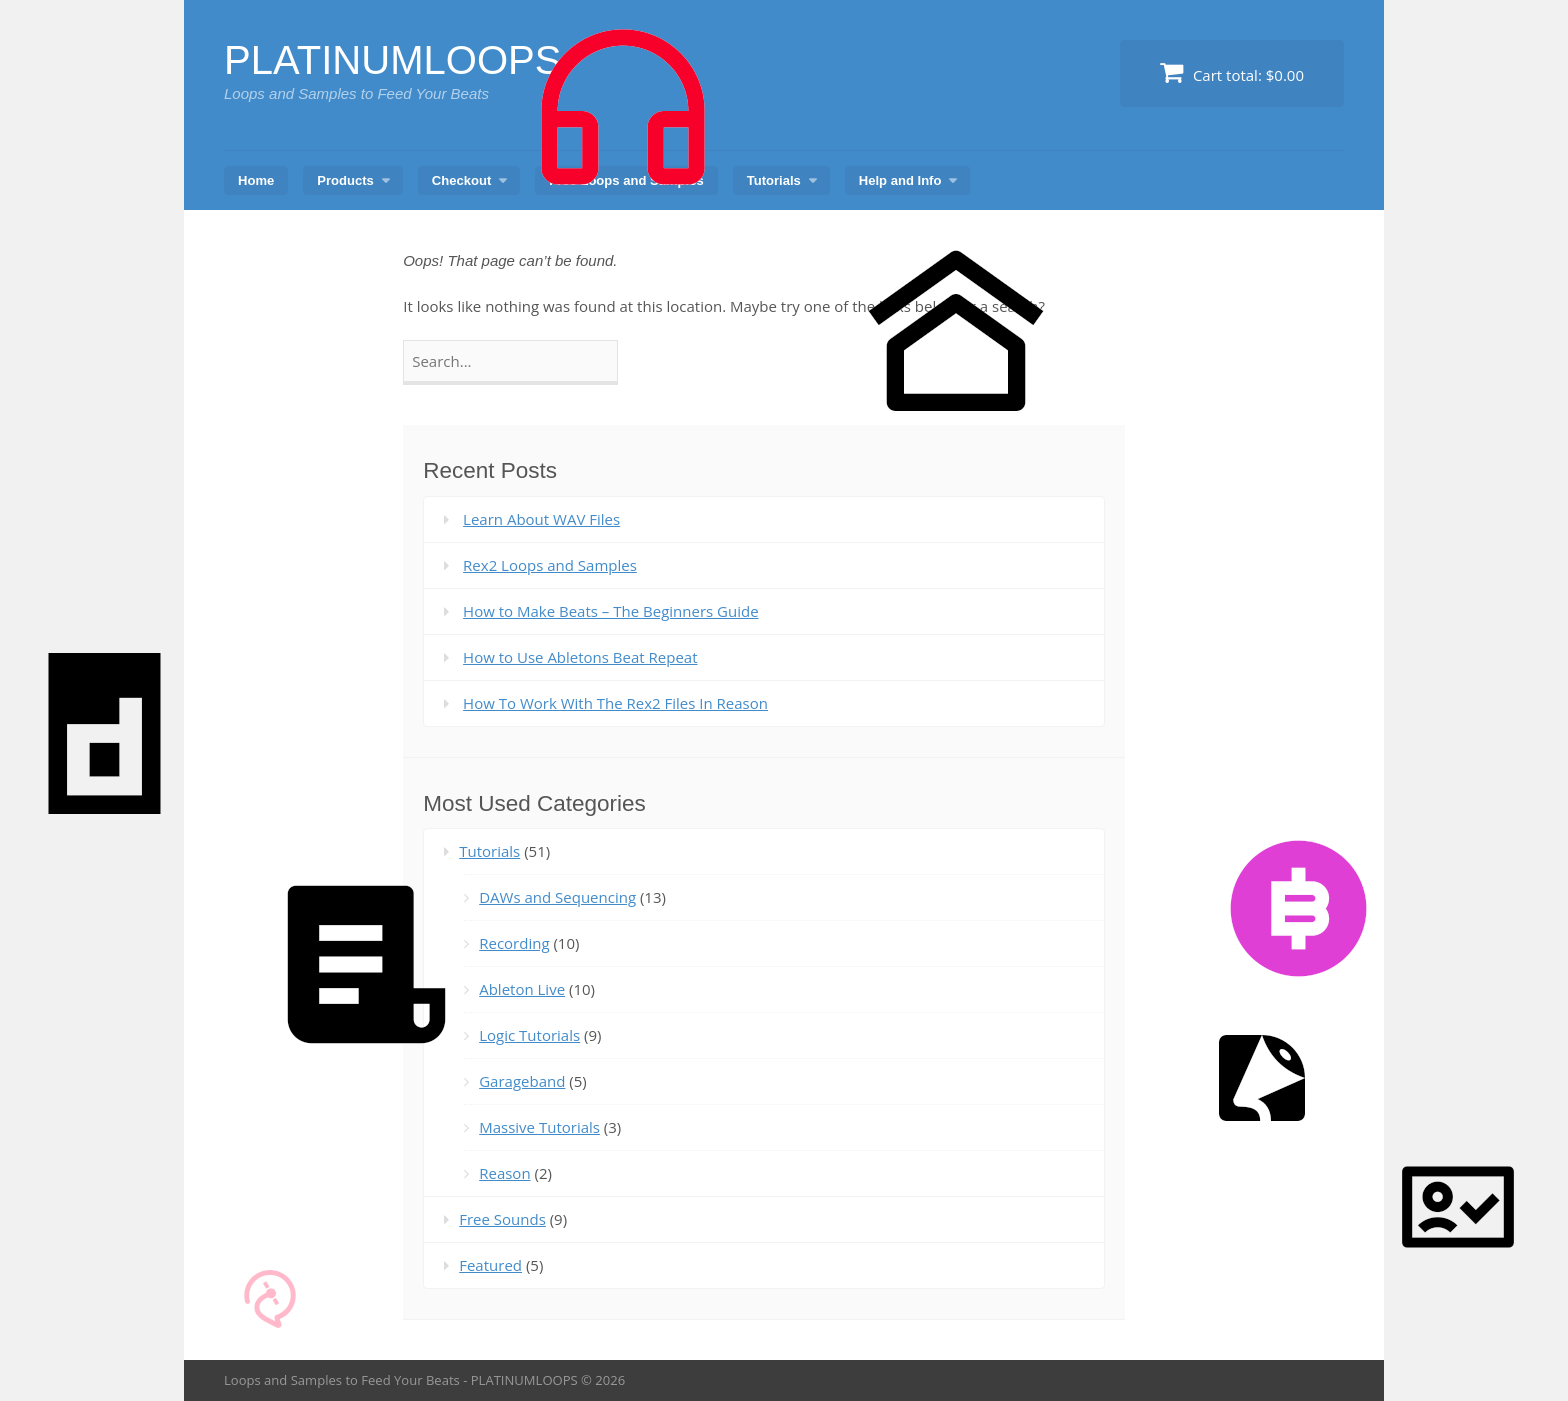 The width and height of the screenshot is (1568, 1401). I want to click on navigate to home screen, so click(956, 333).